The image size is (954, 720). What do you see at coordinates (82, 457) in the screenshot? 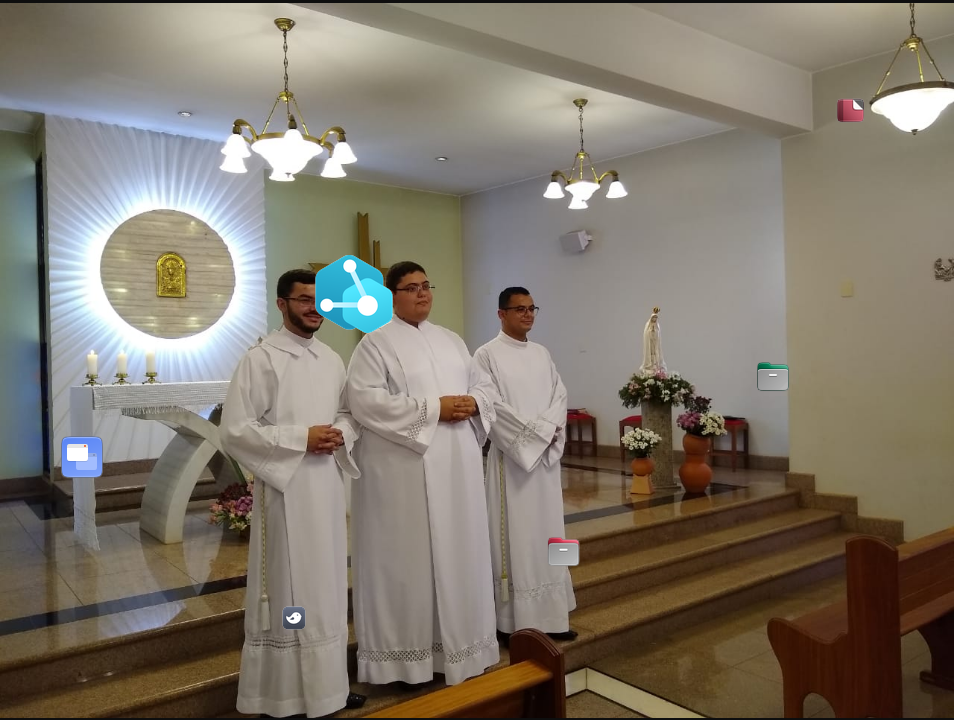
I see `open startup applications settings` at bounding box center [82, 457].